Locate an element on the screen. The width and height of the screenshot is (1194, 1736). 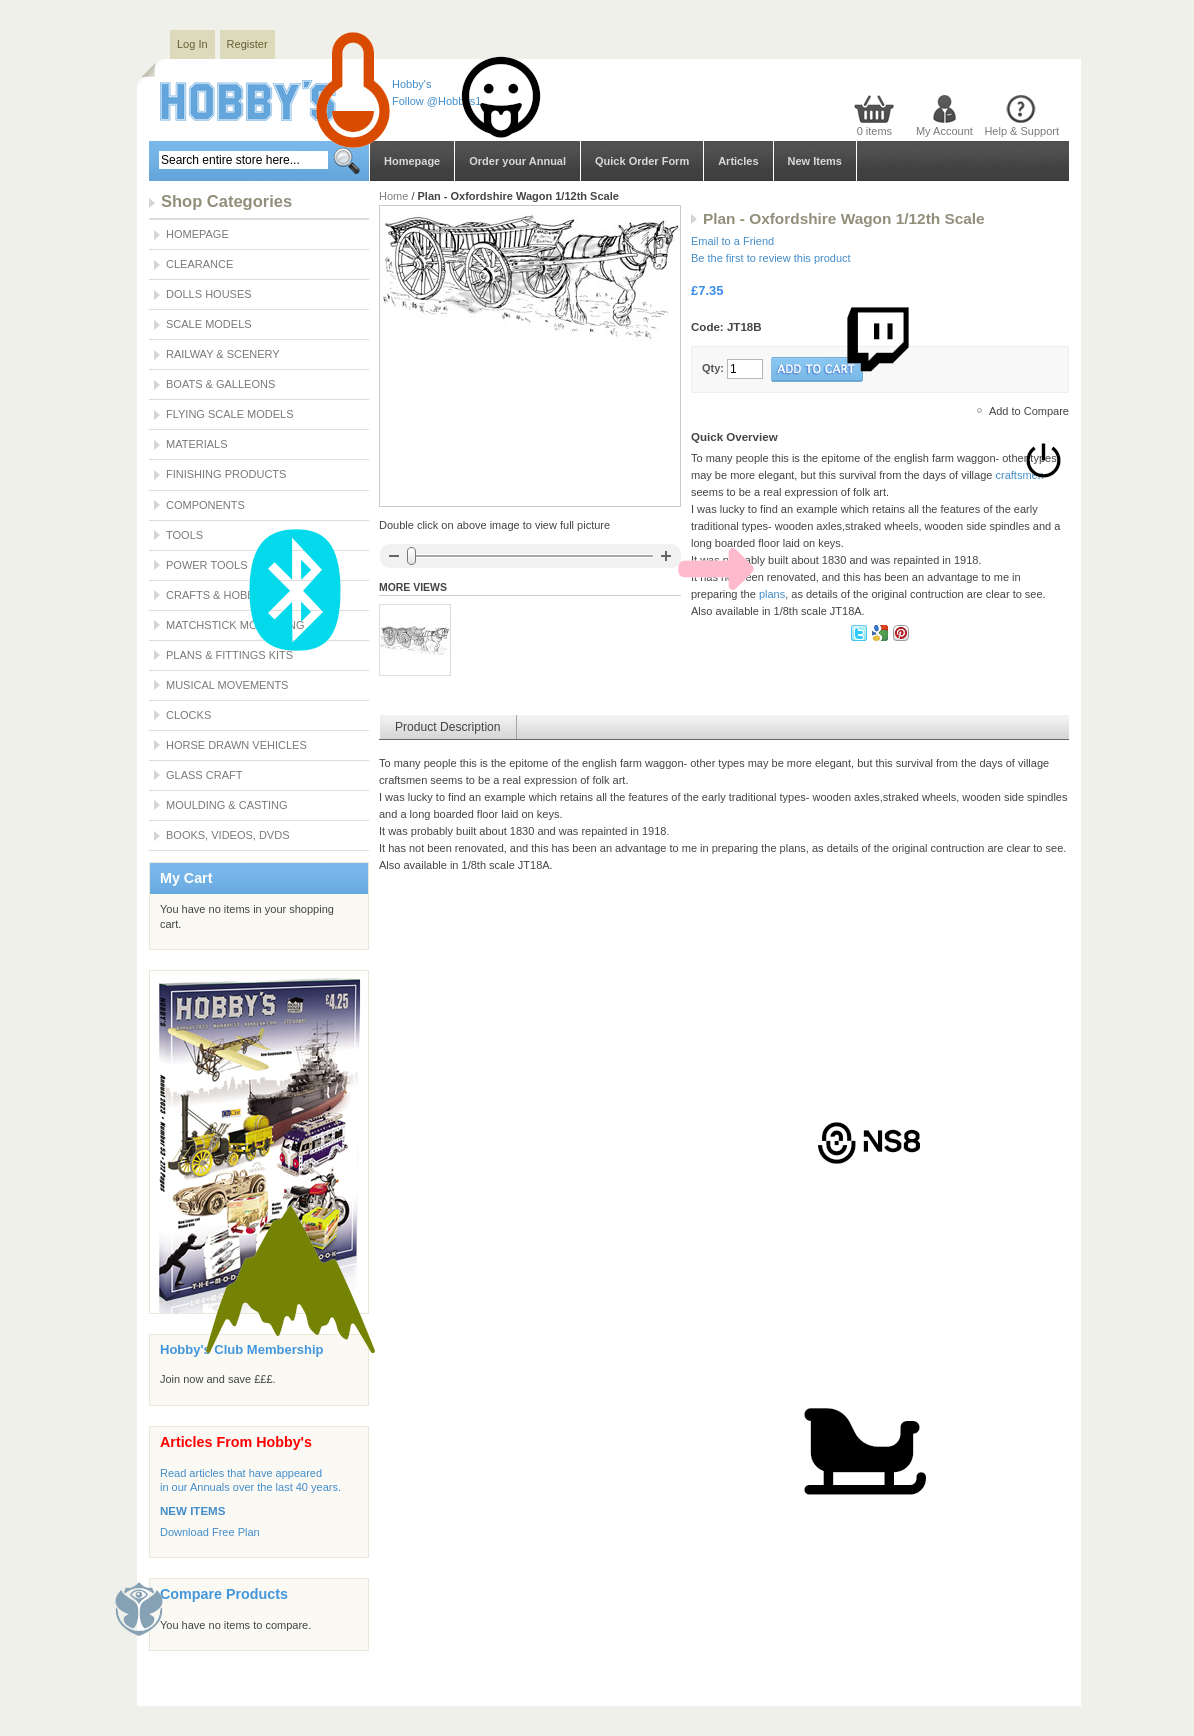
NS8 brand logo is located at coordinates (869, 1143).